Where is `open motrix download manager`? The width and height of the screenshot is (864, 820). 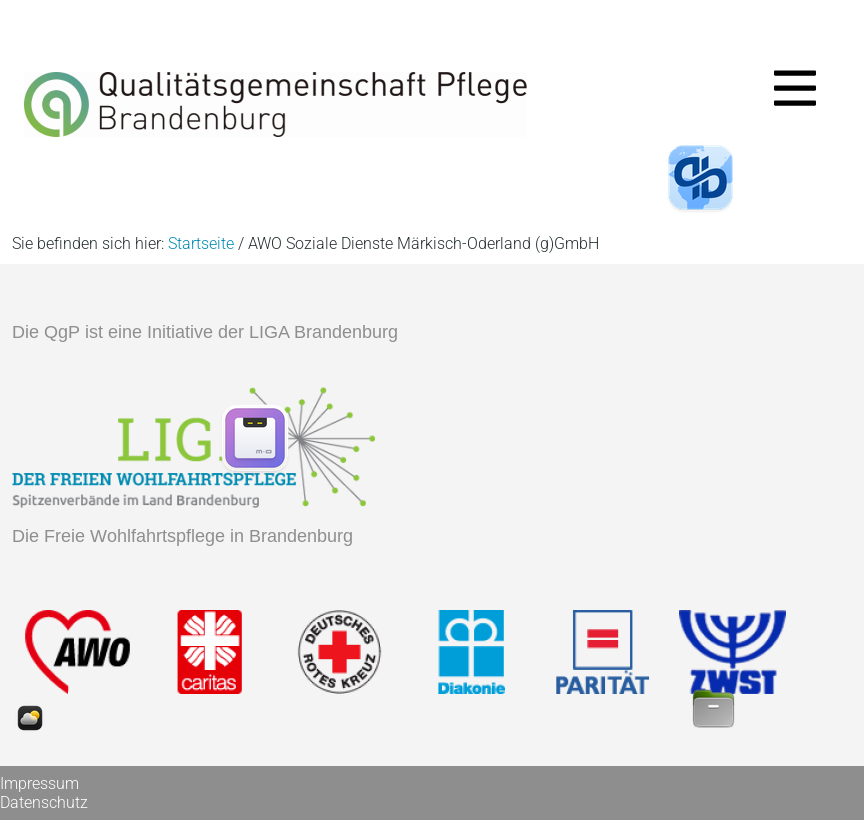
open motrix download manager is located at coordinates (255, 438).